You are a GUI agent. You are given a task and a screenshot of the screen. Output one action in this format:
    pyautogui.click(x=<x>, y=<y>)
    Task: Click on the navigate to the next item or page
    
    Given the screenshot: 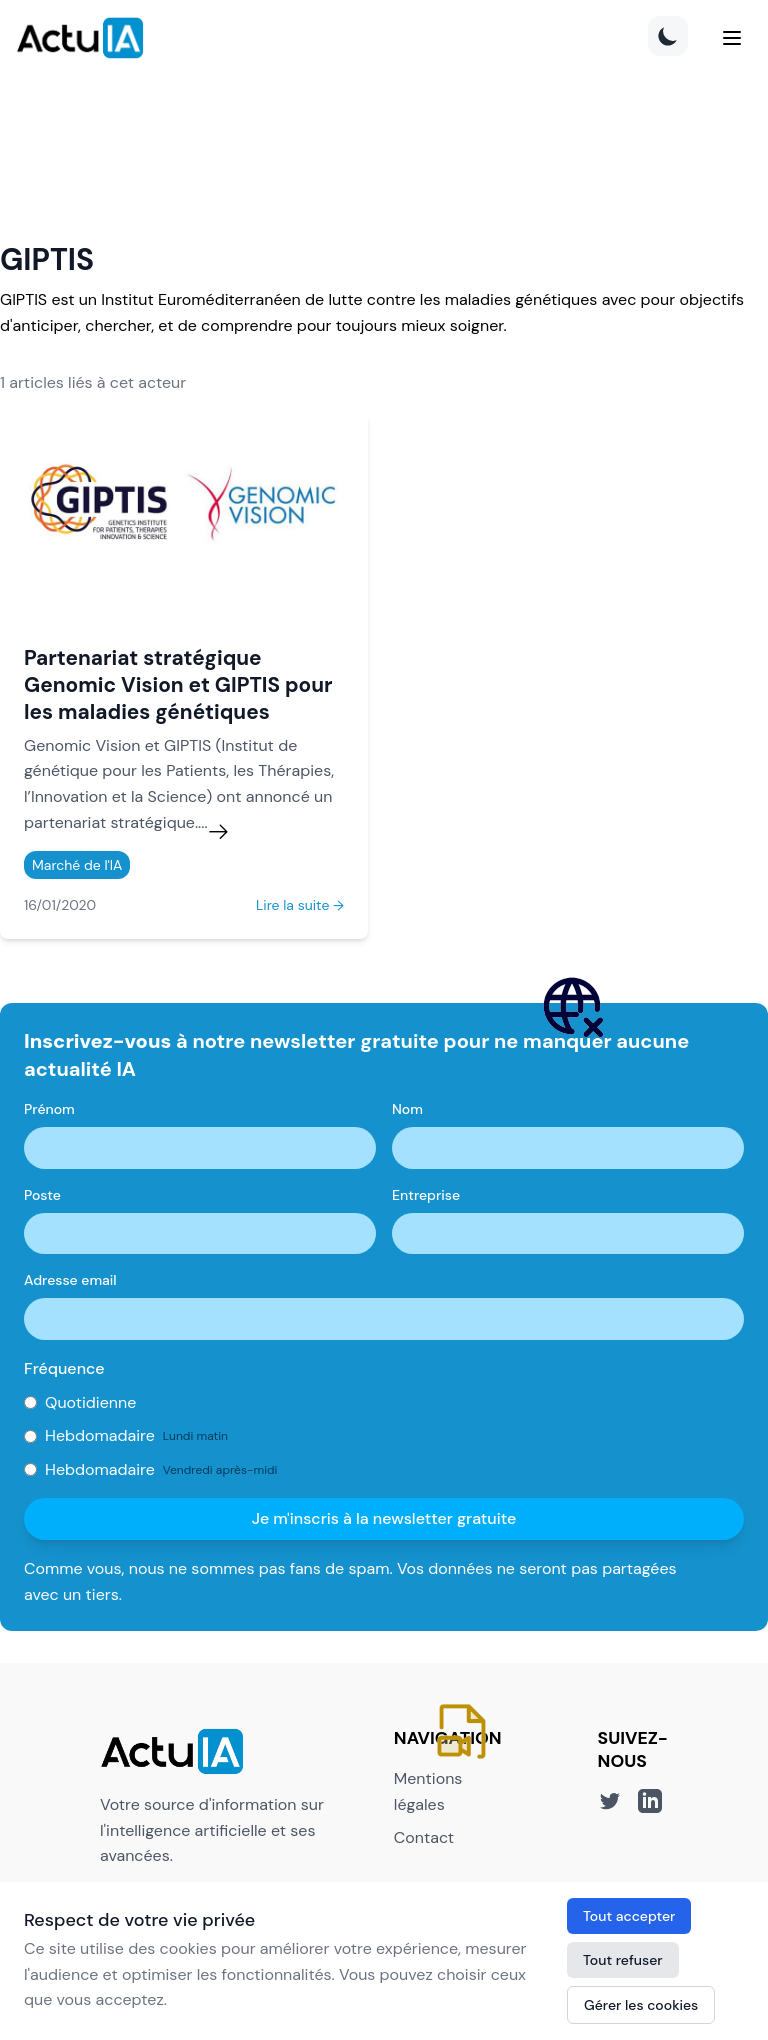 What is the action you would take?
    pyautogui.click(x=218, y=831)
    